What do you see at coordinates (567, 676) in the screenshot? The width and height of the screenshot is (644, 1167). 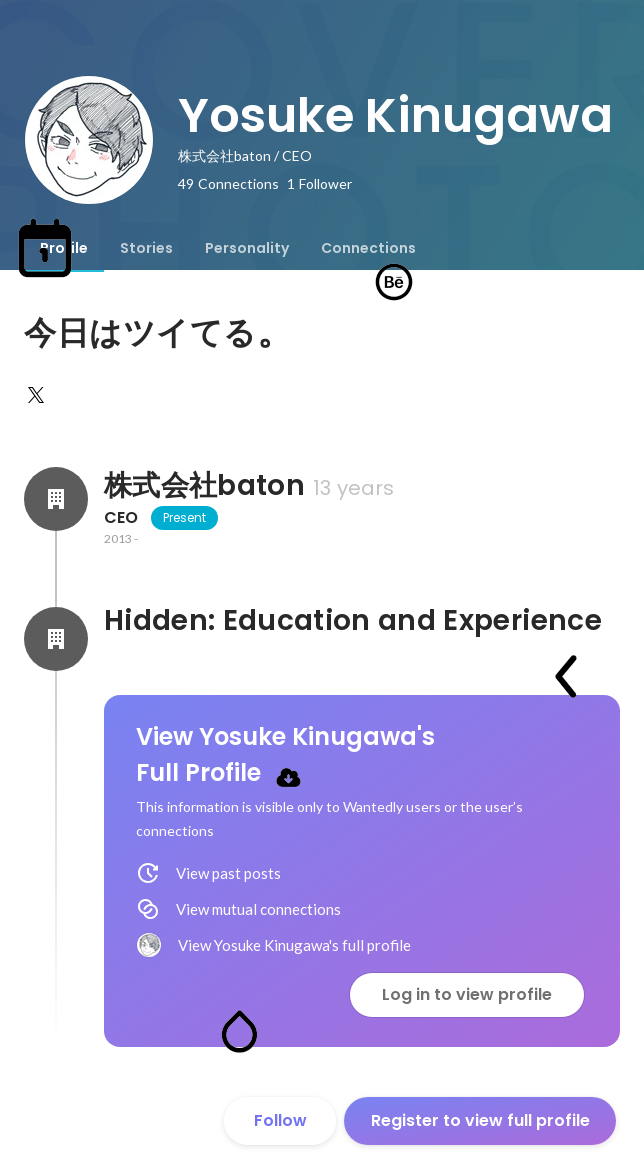 I see `go back to the previous screen` at bounding box center [567, 676].